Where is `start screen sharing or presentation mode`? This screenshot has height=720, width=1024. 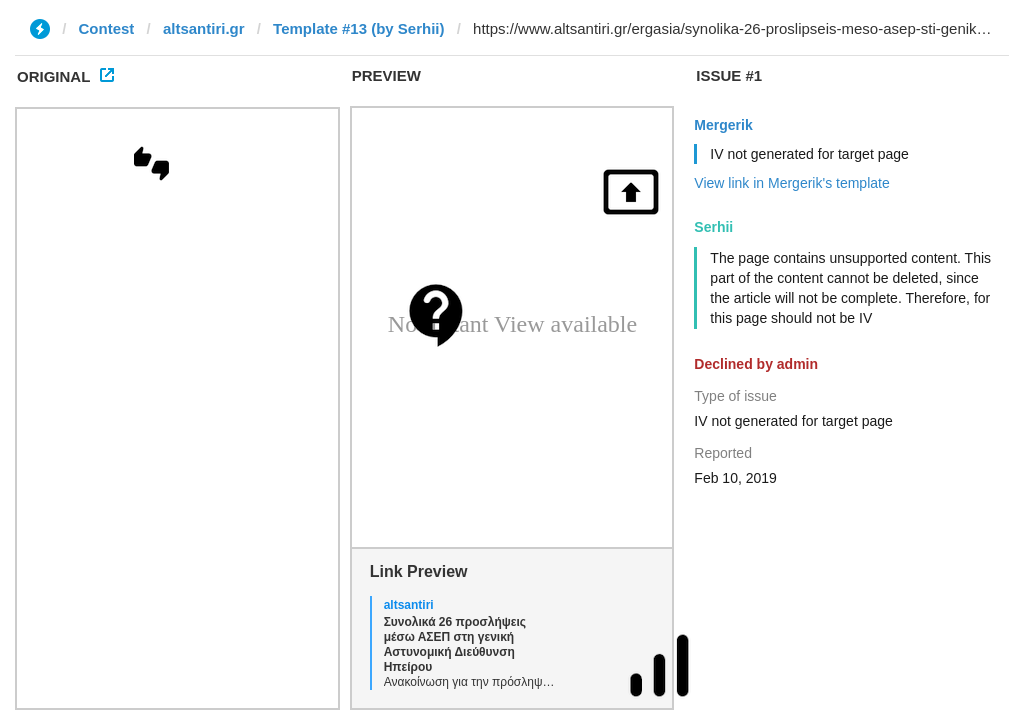
start screen sharing or presentation mode is located at coordinates (631, 192).